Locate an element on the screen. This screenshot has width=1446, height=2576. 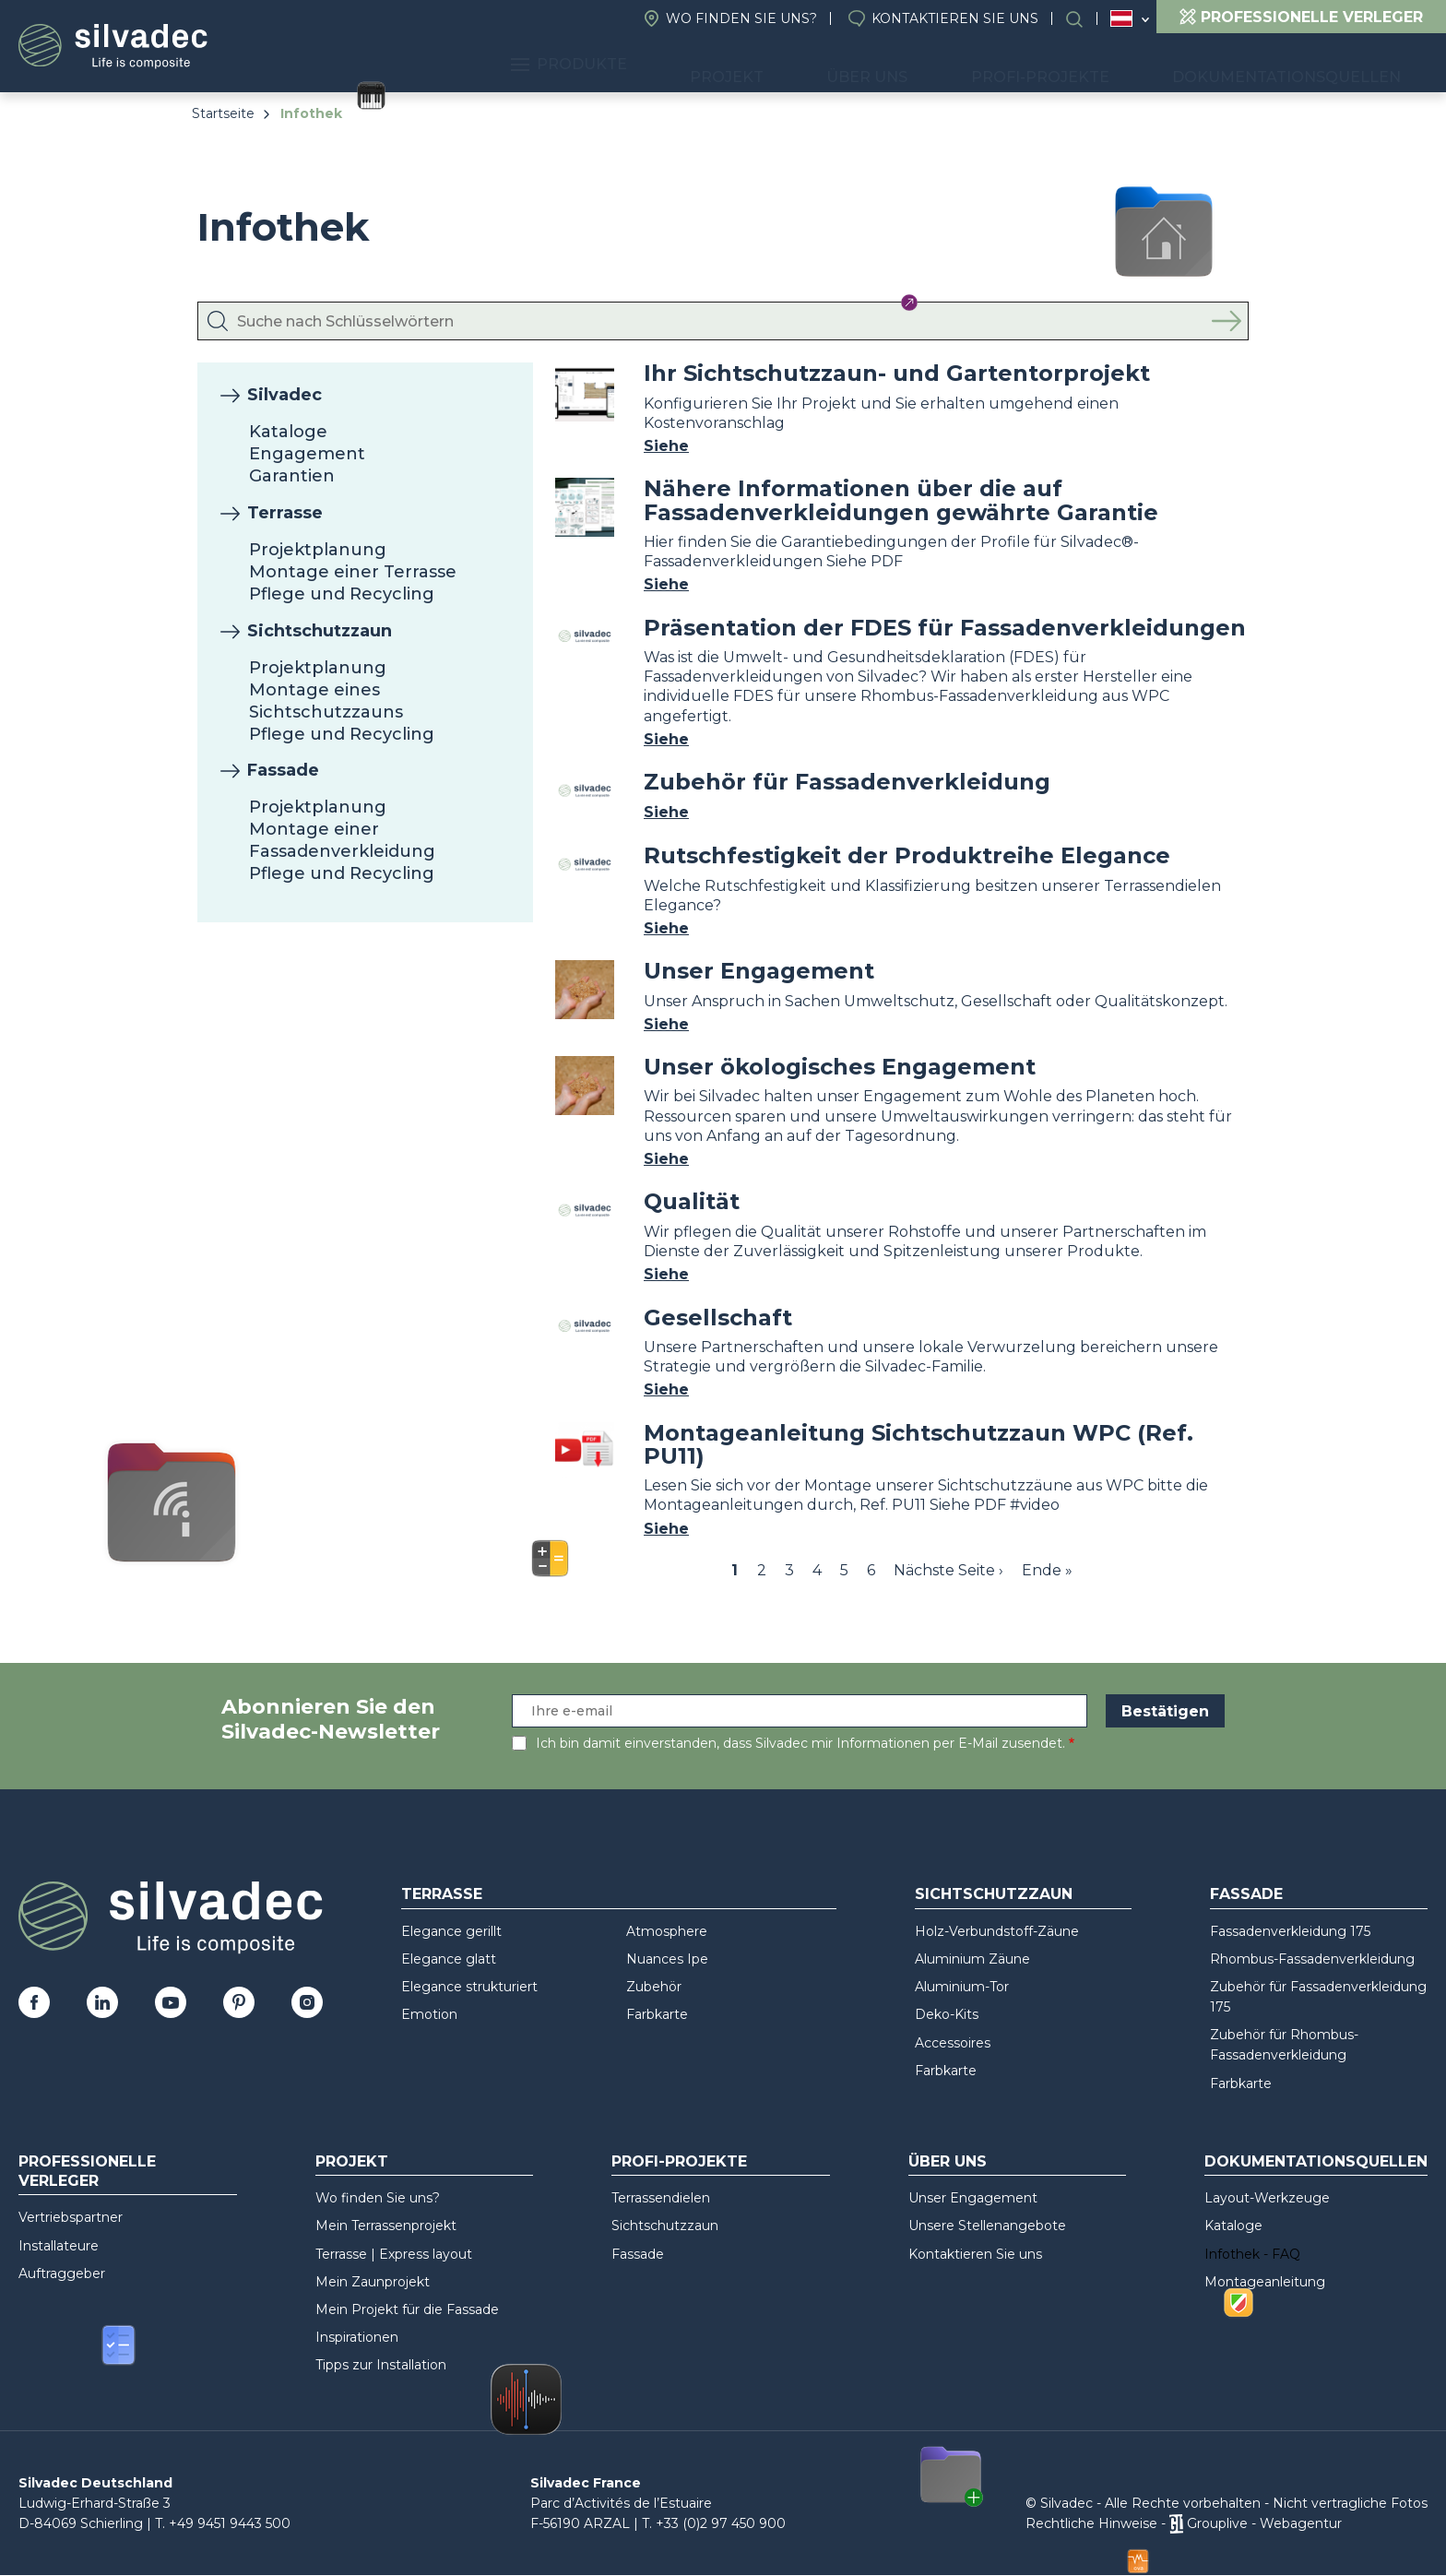
indicates a symbolic link or shortcut to another file is located at coordinates (909, 303).